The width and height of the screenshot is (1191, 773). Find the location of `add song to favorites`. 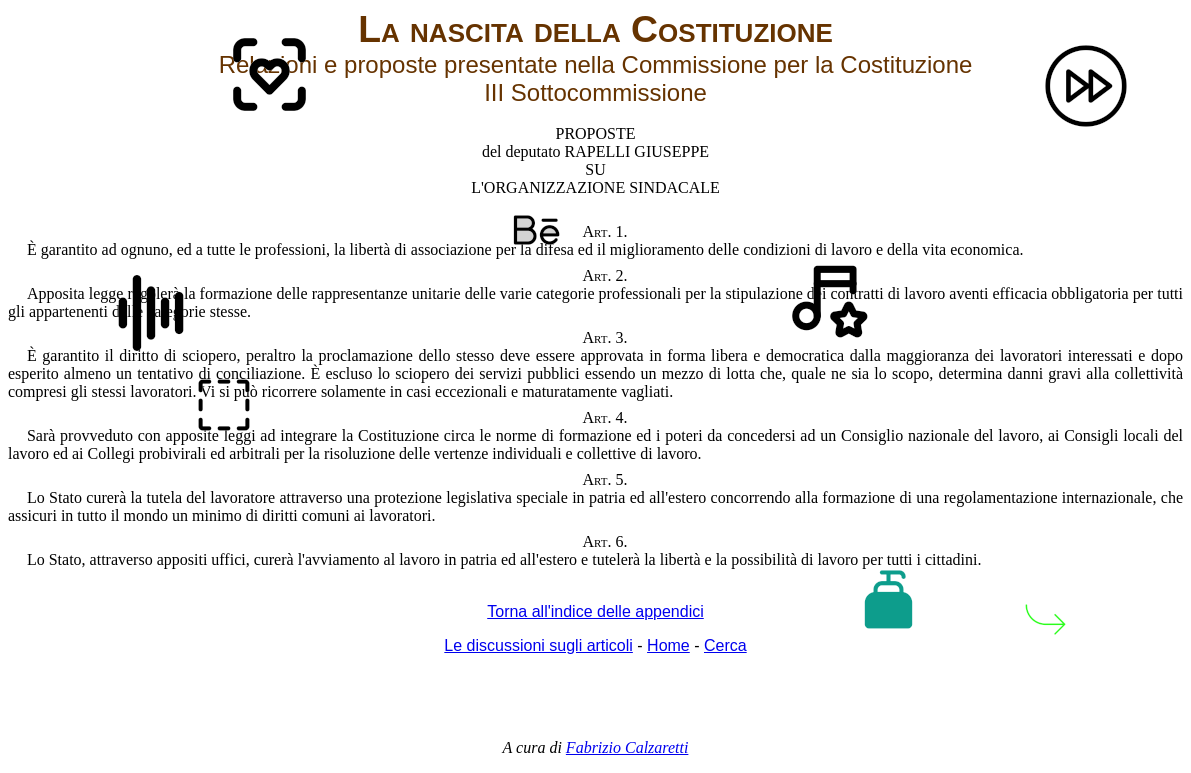

add song to favorites is located at coordinates (828, 298).